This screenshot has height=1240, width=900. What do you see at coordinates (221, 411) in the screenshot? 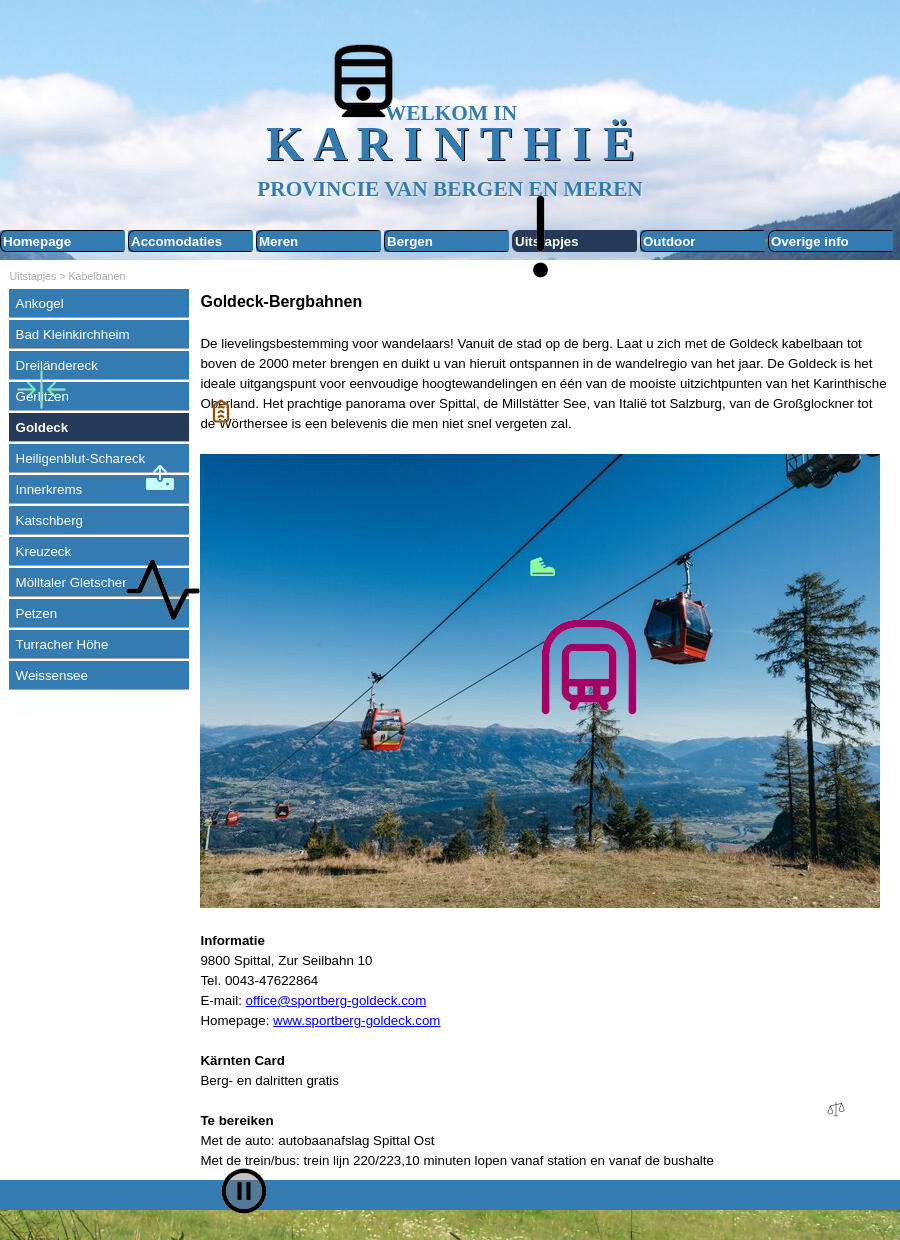
I see `view military or user rank status` at bounding box center [221, 411].